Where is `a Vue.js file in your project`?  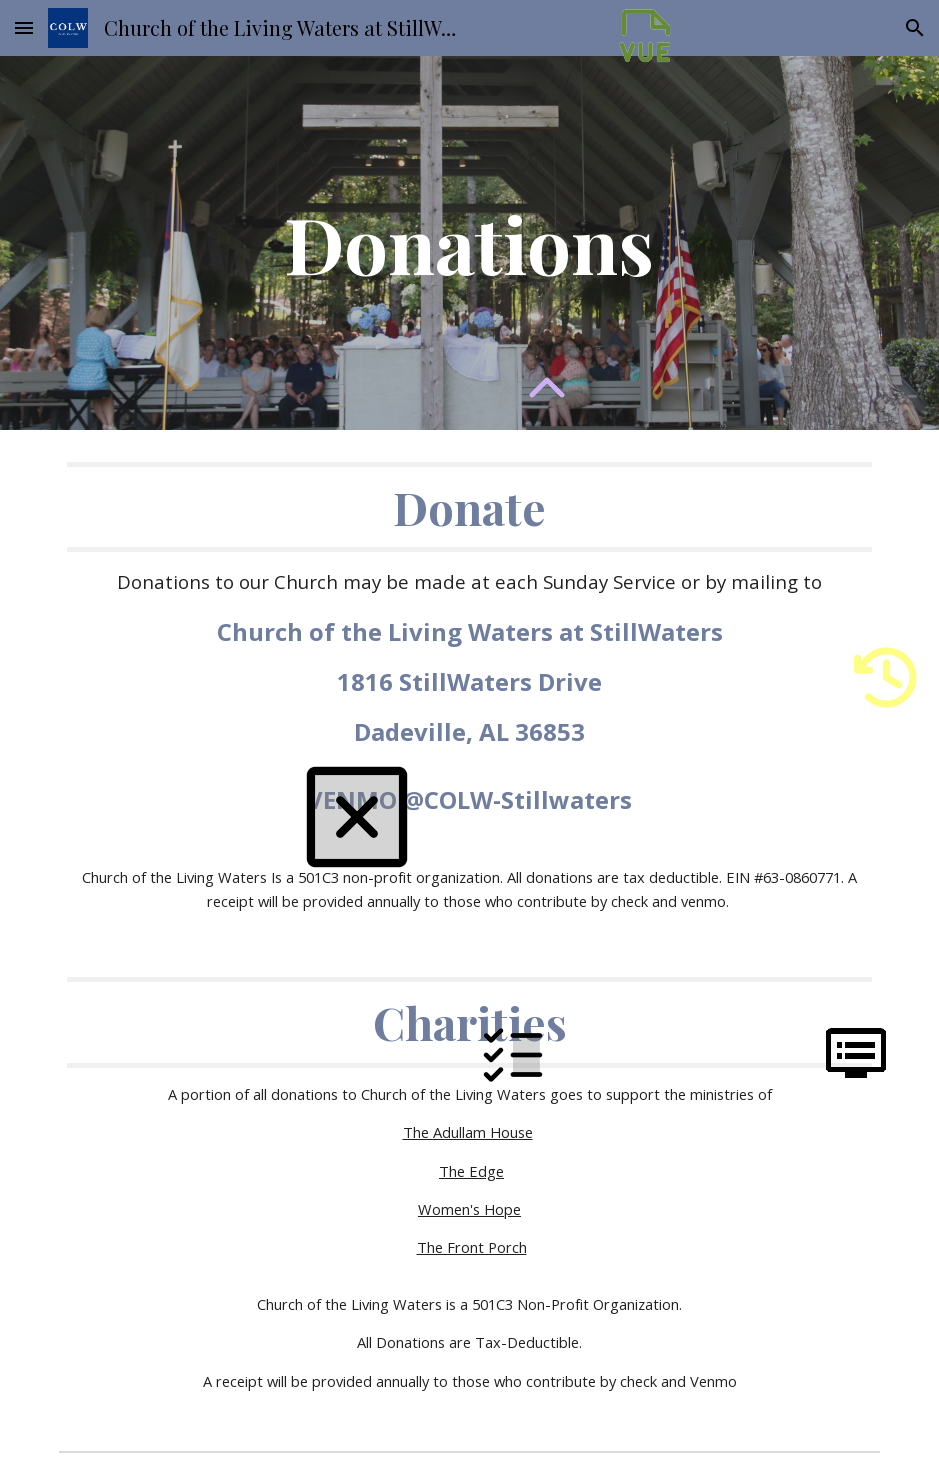
a Vue.js file in your project is located at coordinates (646, 38).